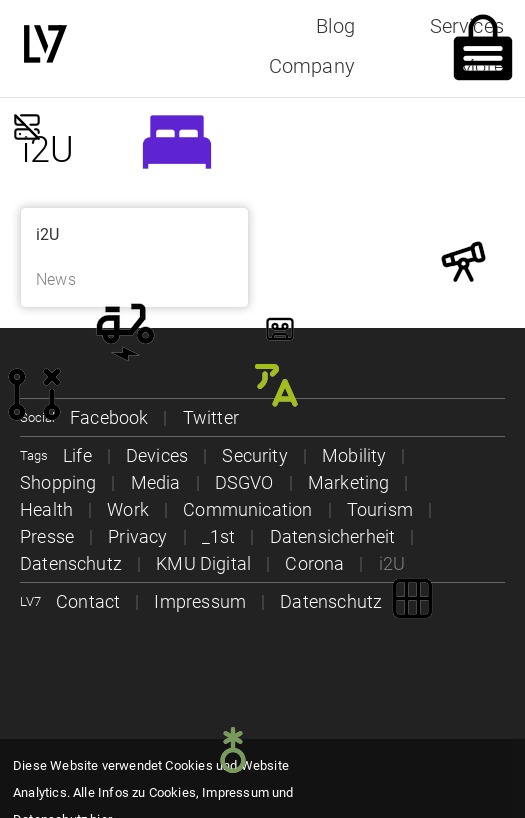 The image size is (525, 818). What do you see at coordinates (34, 394) in the screenshot?
I see `indicates a closed or rejected pull request` at bounding box center [34, 394].